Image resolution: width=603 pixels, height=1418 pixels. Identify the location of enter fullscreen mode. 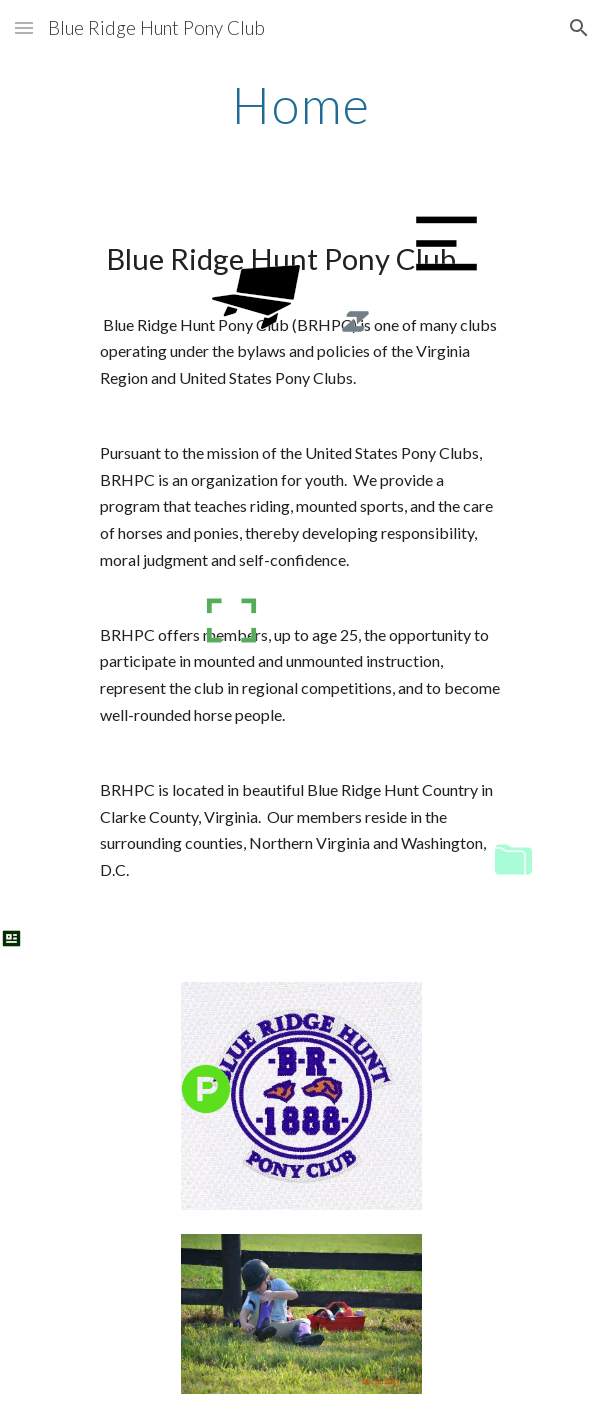
(231, 620).